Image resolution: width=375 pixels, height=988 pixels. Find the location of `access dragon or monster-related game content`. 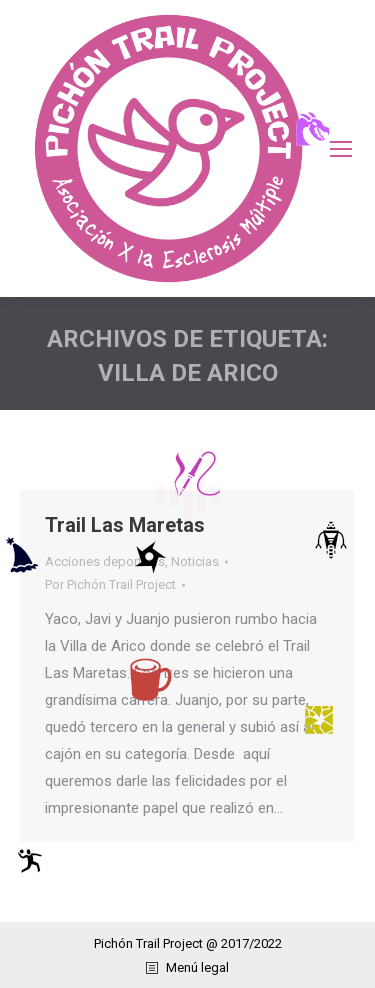

access dragon or monster-related game content is located at coordinates (313, 129).